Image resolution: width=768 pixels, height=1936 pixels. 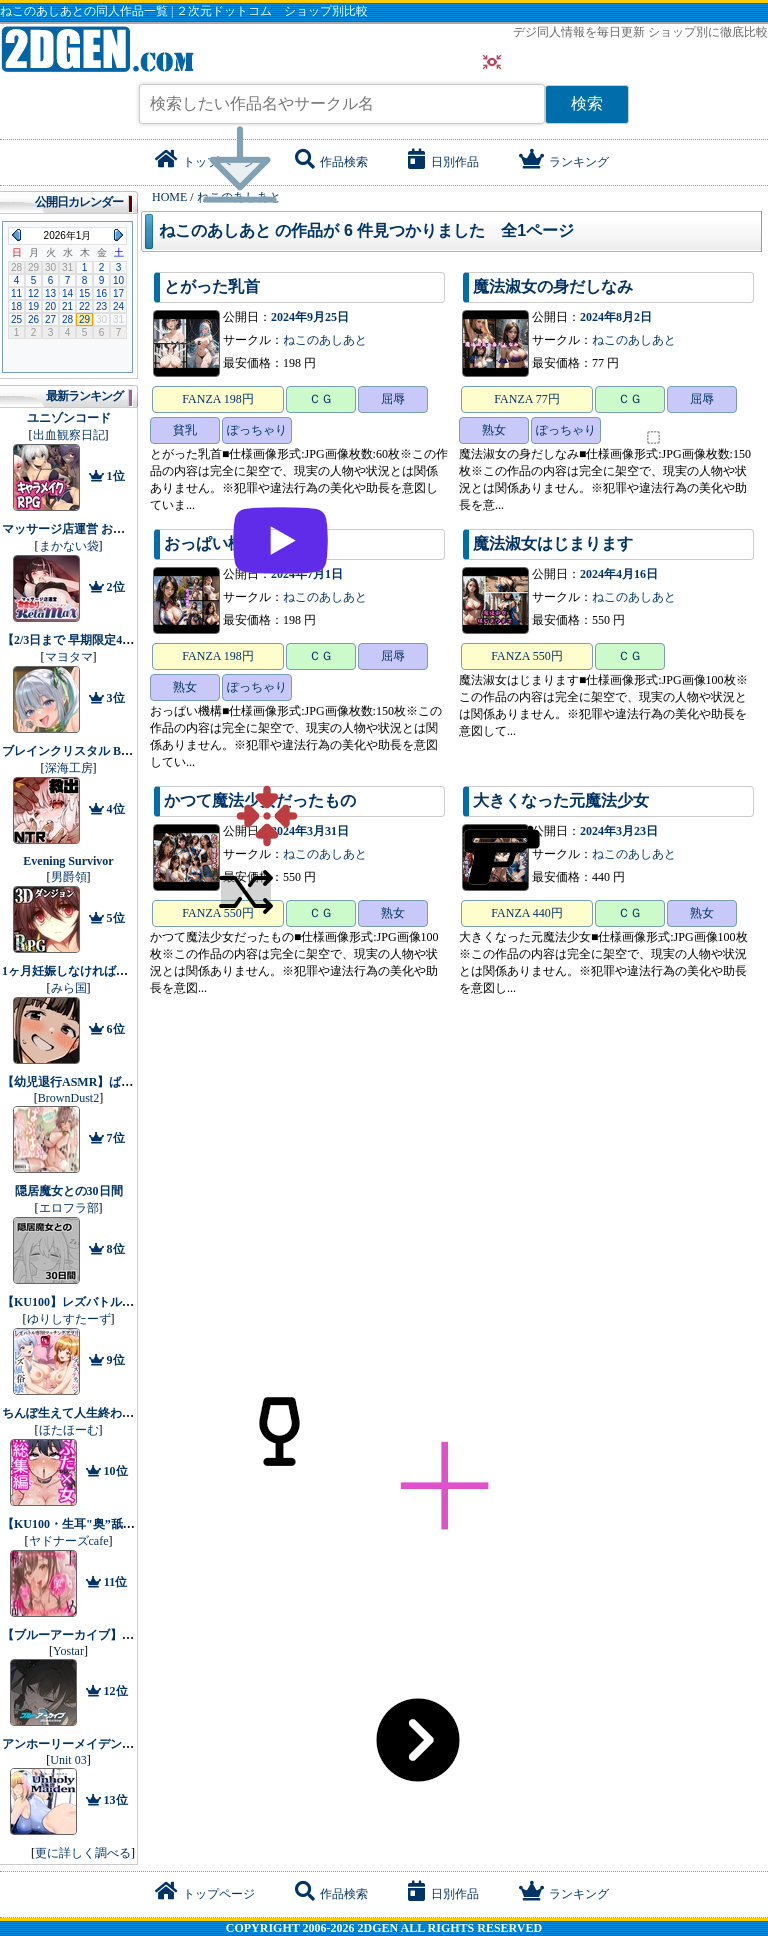 What do you see at coordinates (240, 166) in the screenshot?
I see `download file to device` at bounding box center [240, 166].